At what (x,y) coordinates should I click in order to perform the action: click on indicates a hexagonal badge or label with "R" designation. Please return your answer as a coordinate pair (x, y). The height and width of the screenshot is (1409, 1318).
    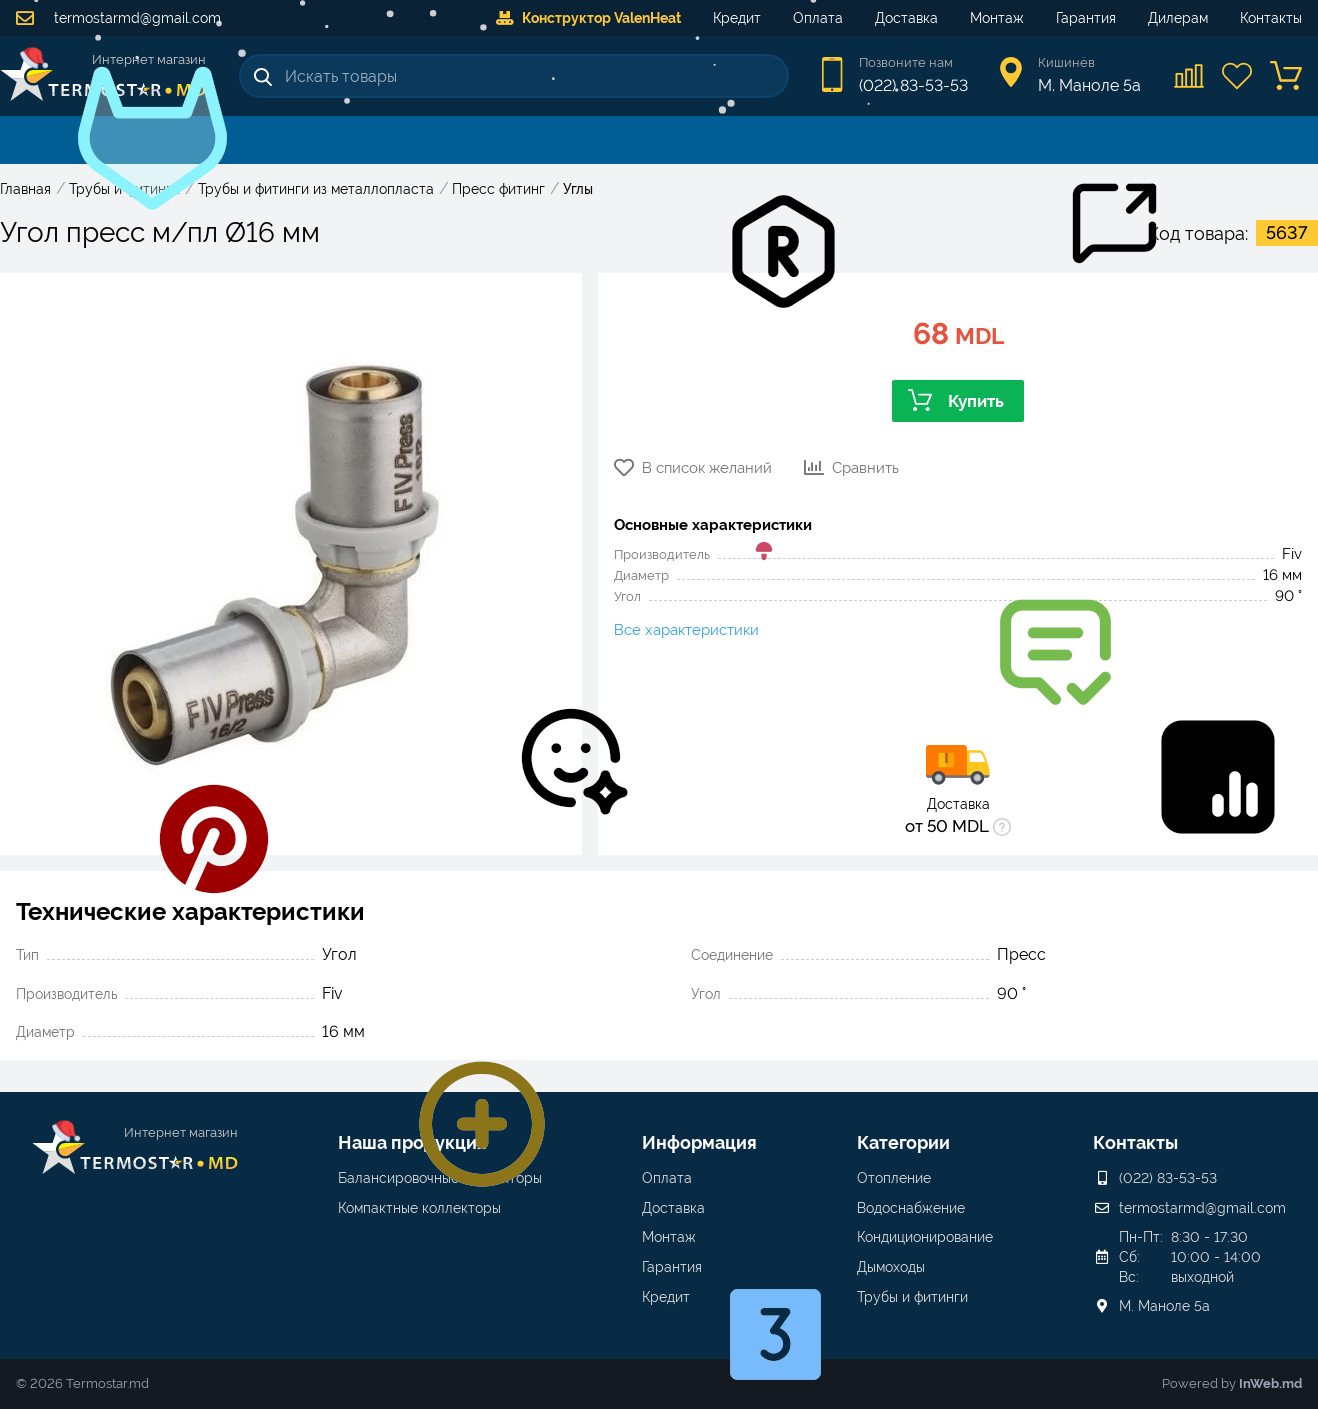
    Looking at the image, I should click on (783, 251).